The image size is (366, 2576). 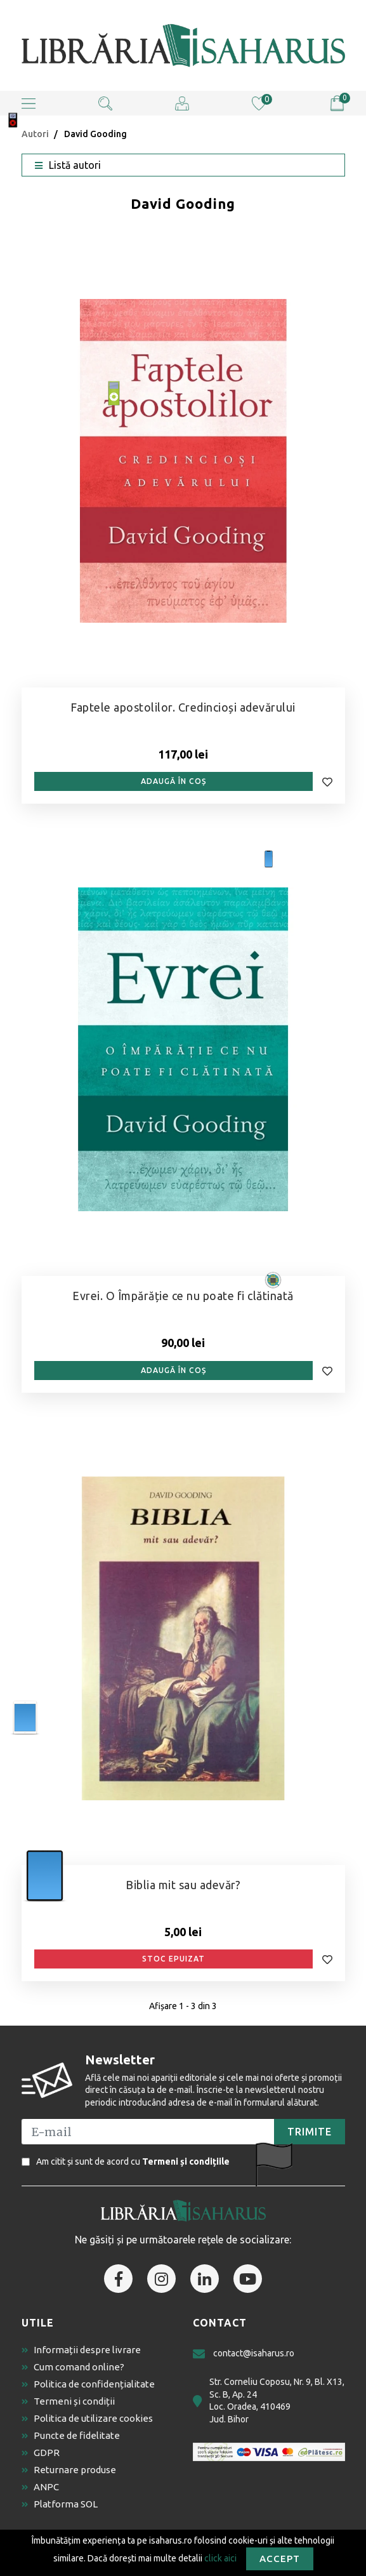 I want to click on iPod nano device in green color, so click(x=114, y=393).